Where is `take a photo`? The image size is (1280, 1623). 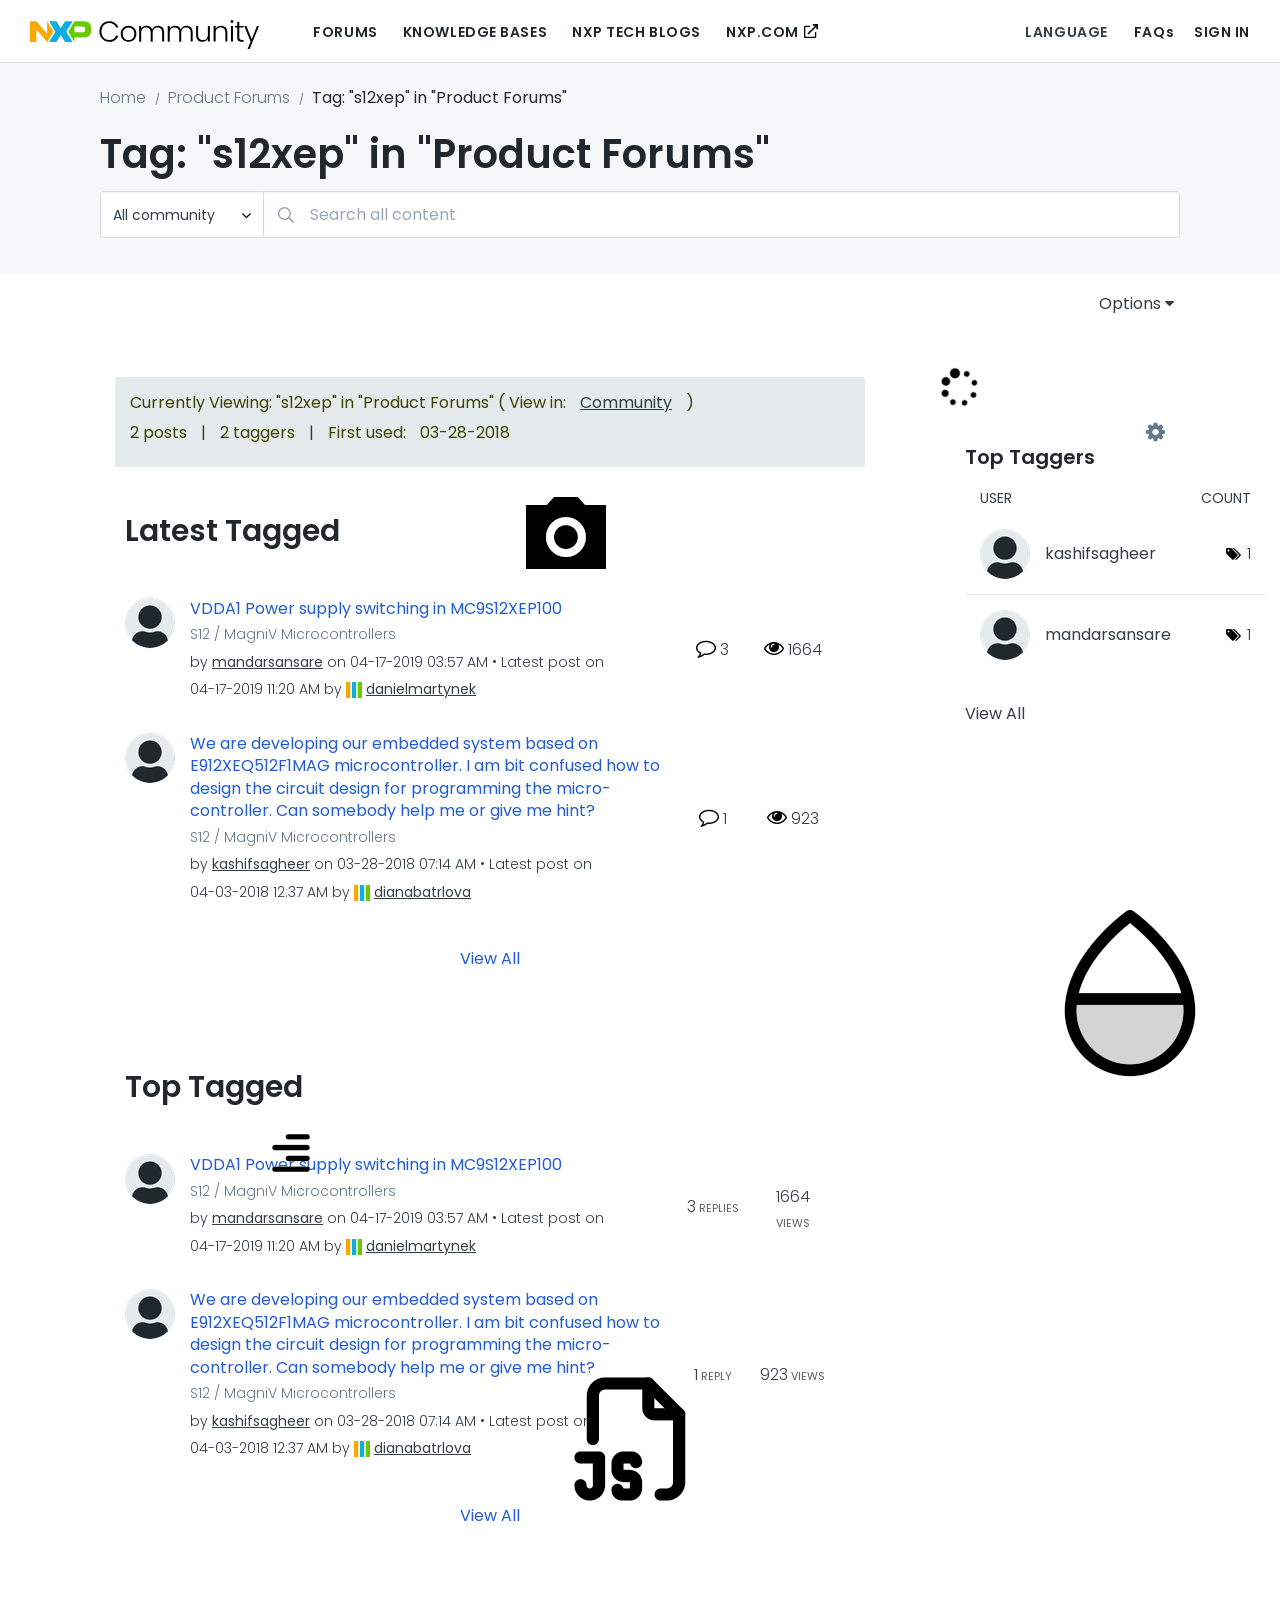 take a photo is located at coordinates (566, 537).